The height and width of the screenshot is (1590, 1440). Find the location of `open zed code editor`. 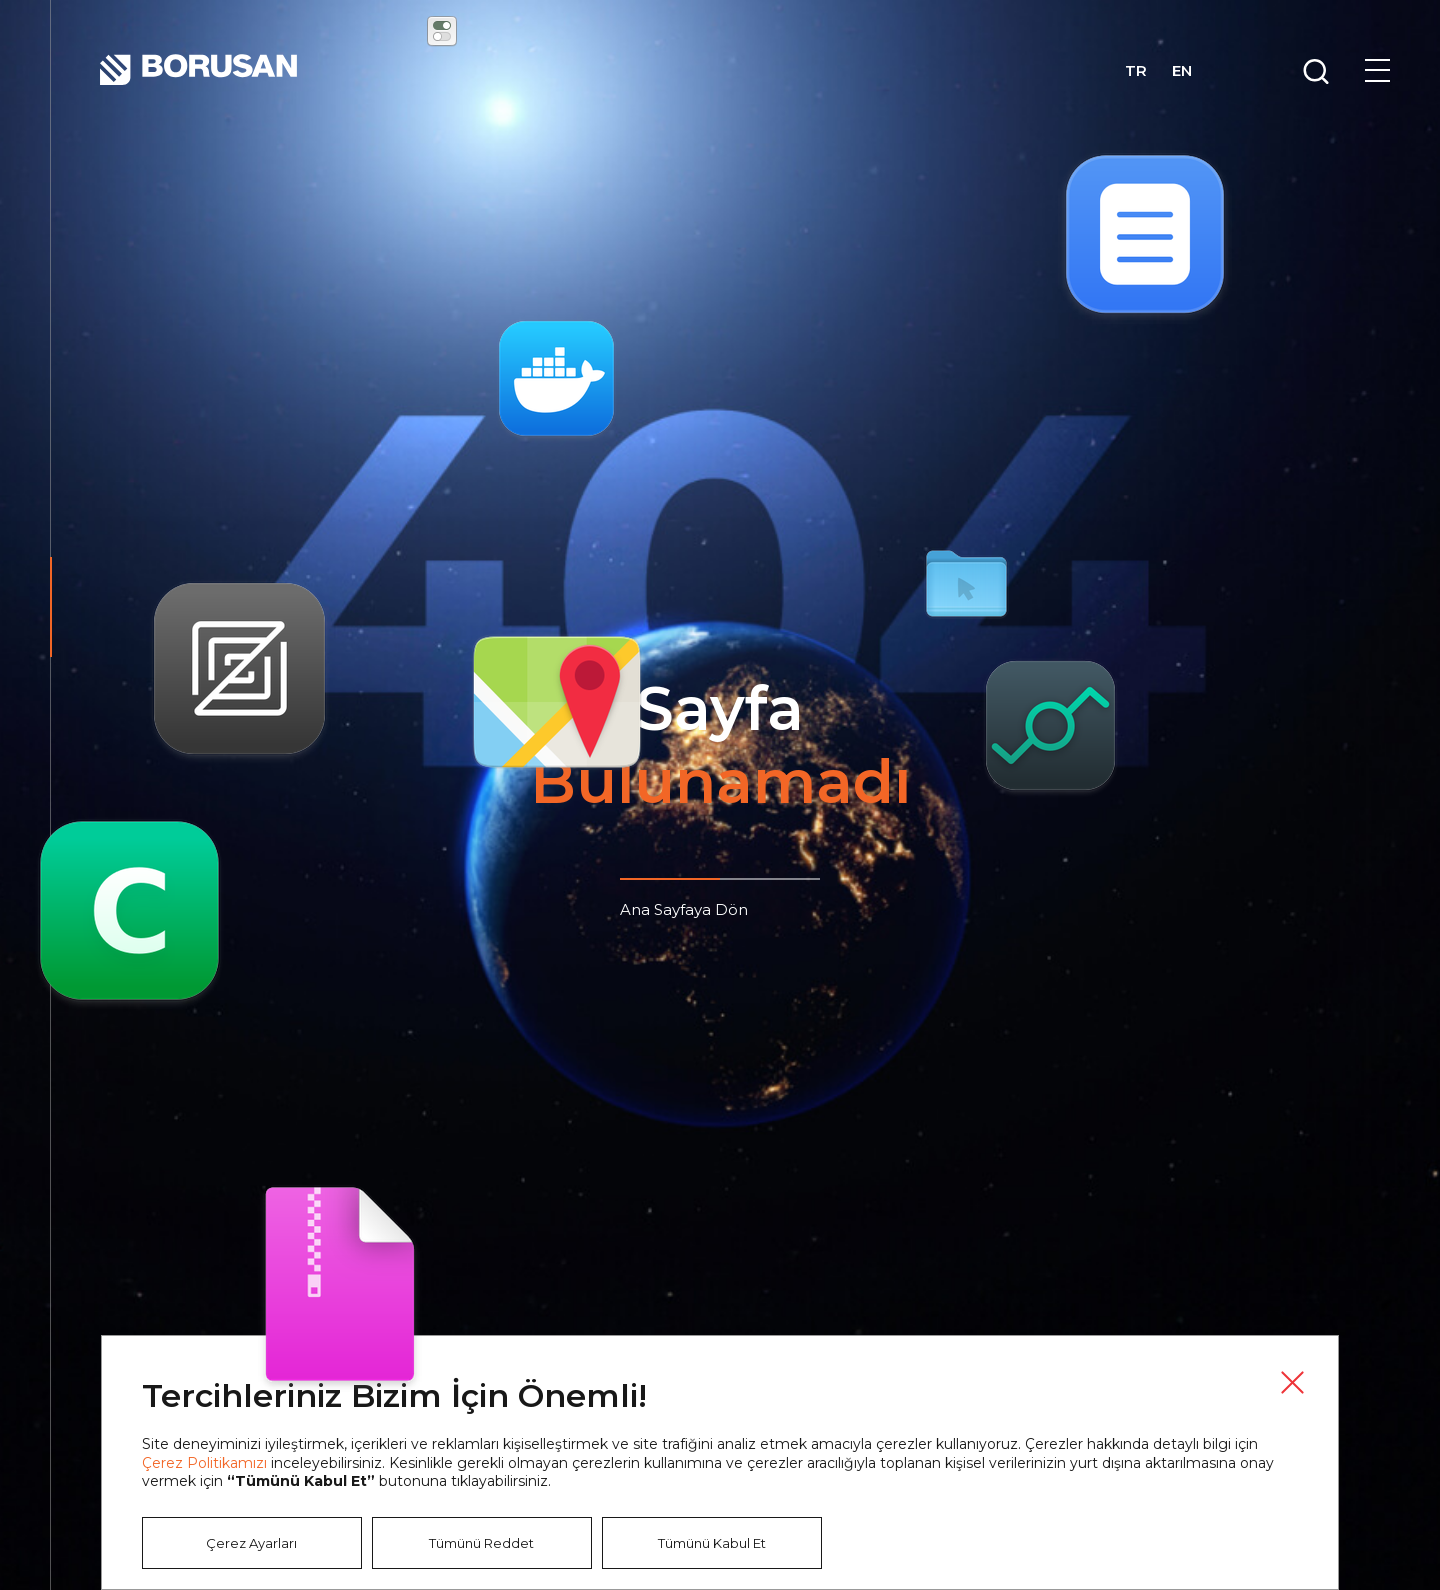

open zed code editor is located at coordinates (239, 668).